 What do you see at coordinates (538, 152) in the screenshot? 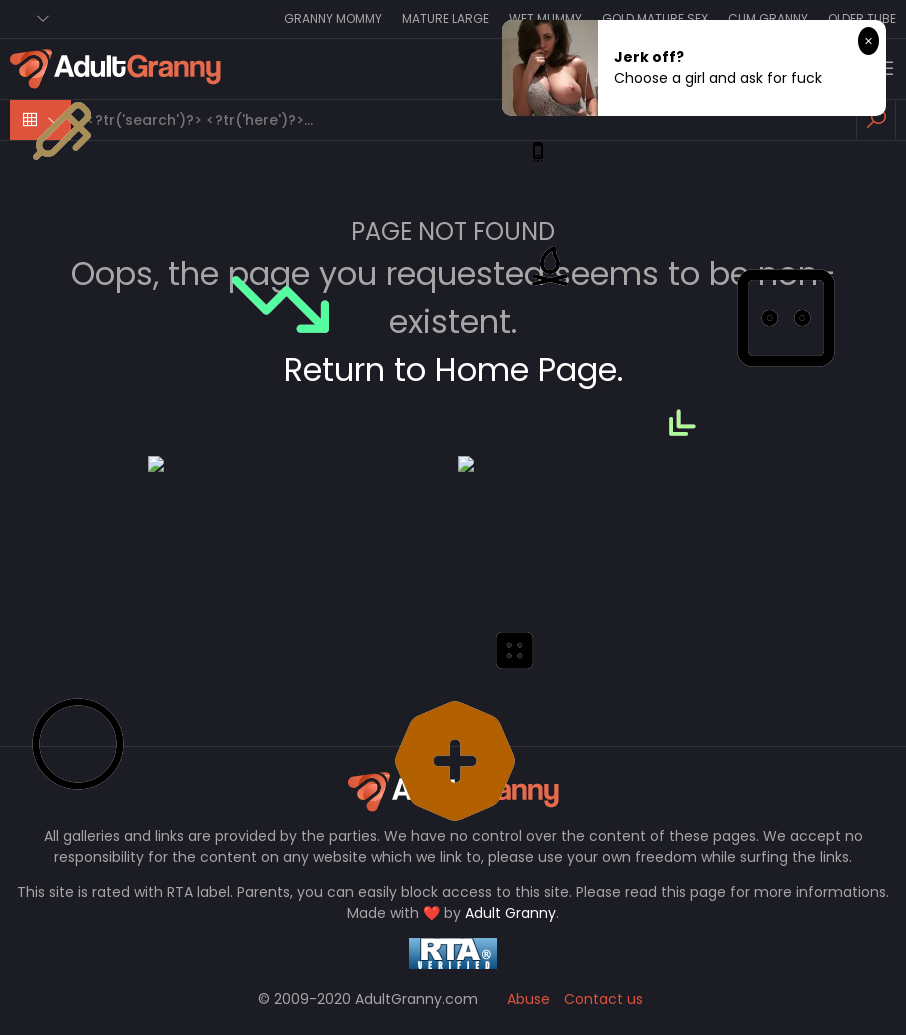
I see `access mobile device settings` at bounding box center [538, 152].